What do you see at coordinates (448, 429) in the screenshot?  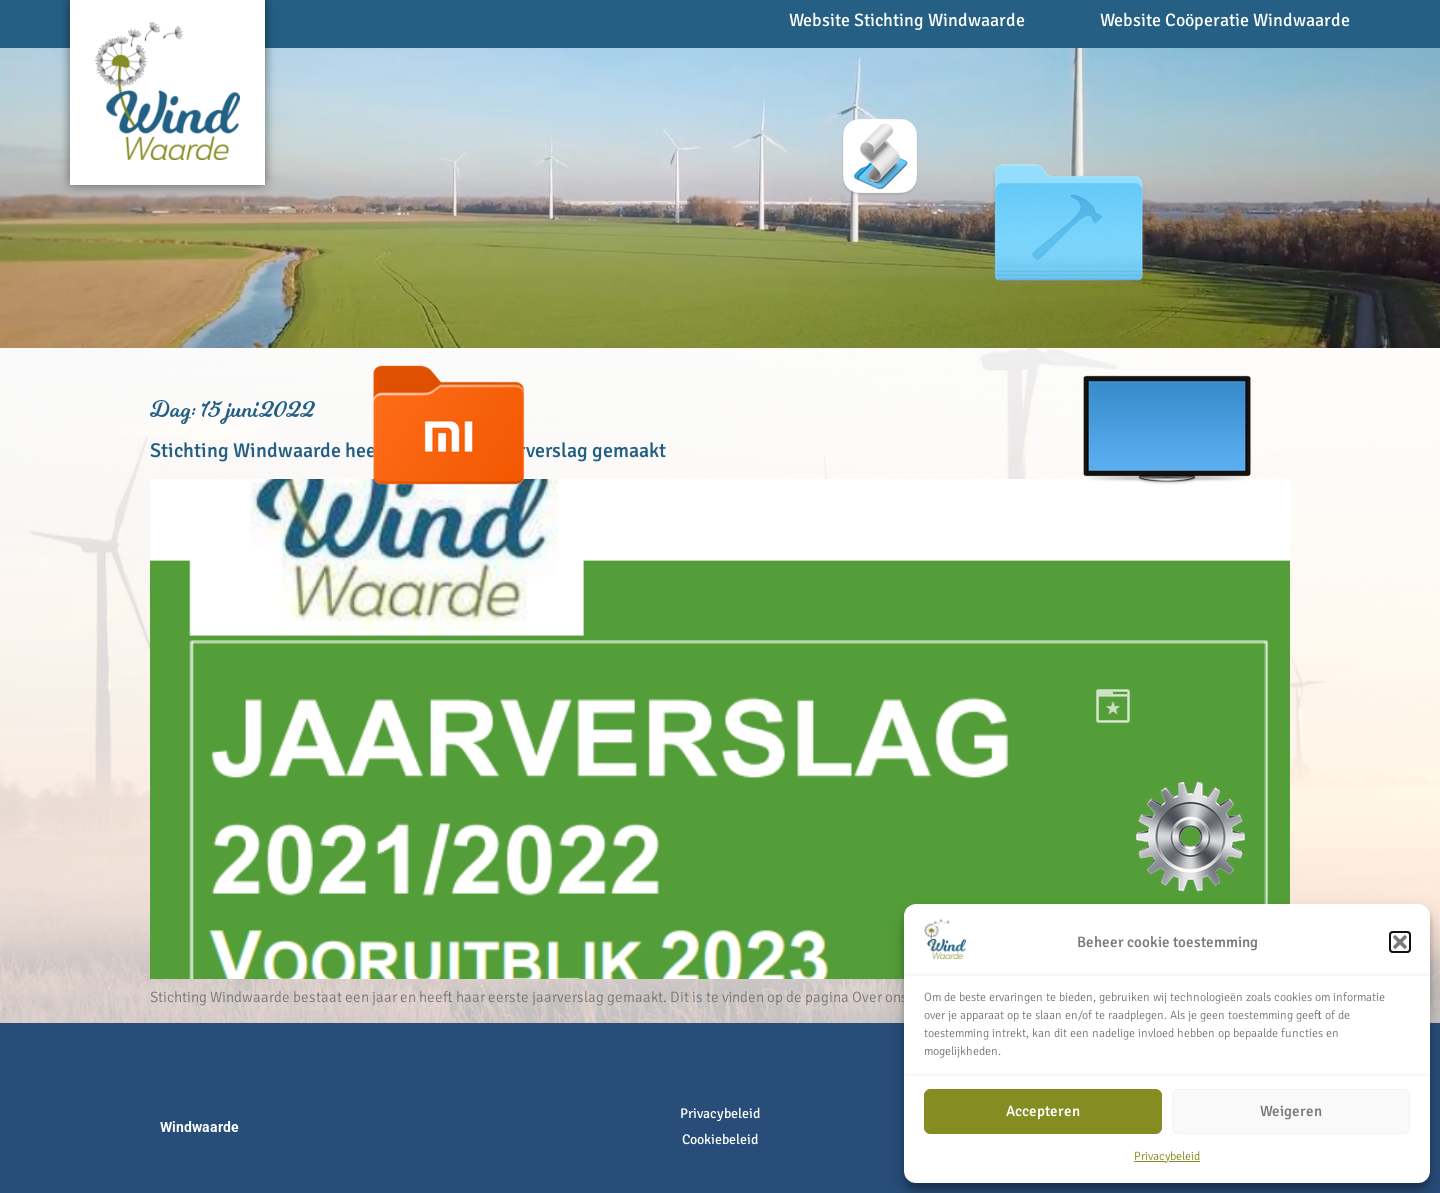 I see `open xiaomi-related files folder` at bounding box center [448, 429].